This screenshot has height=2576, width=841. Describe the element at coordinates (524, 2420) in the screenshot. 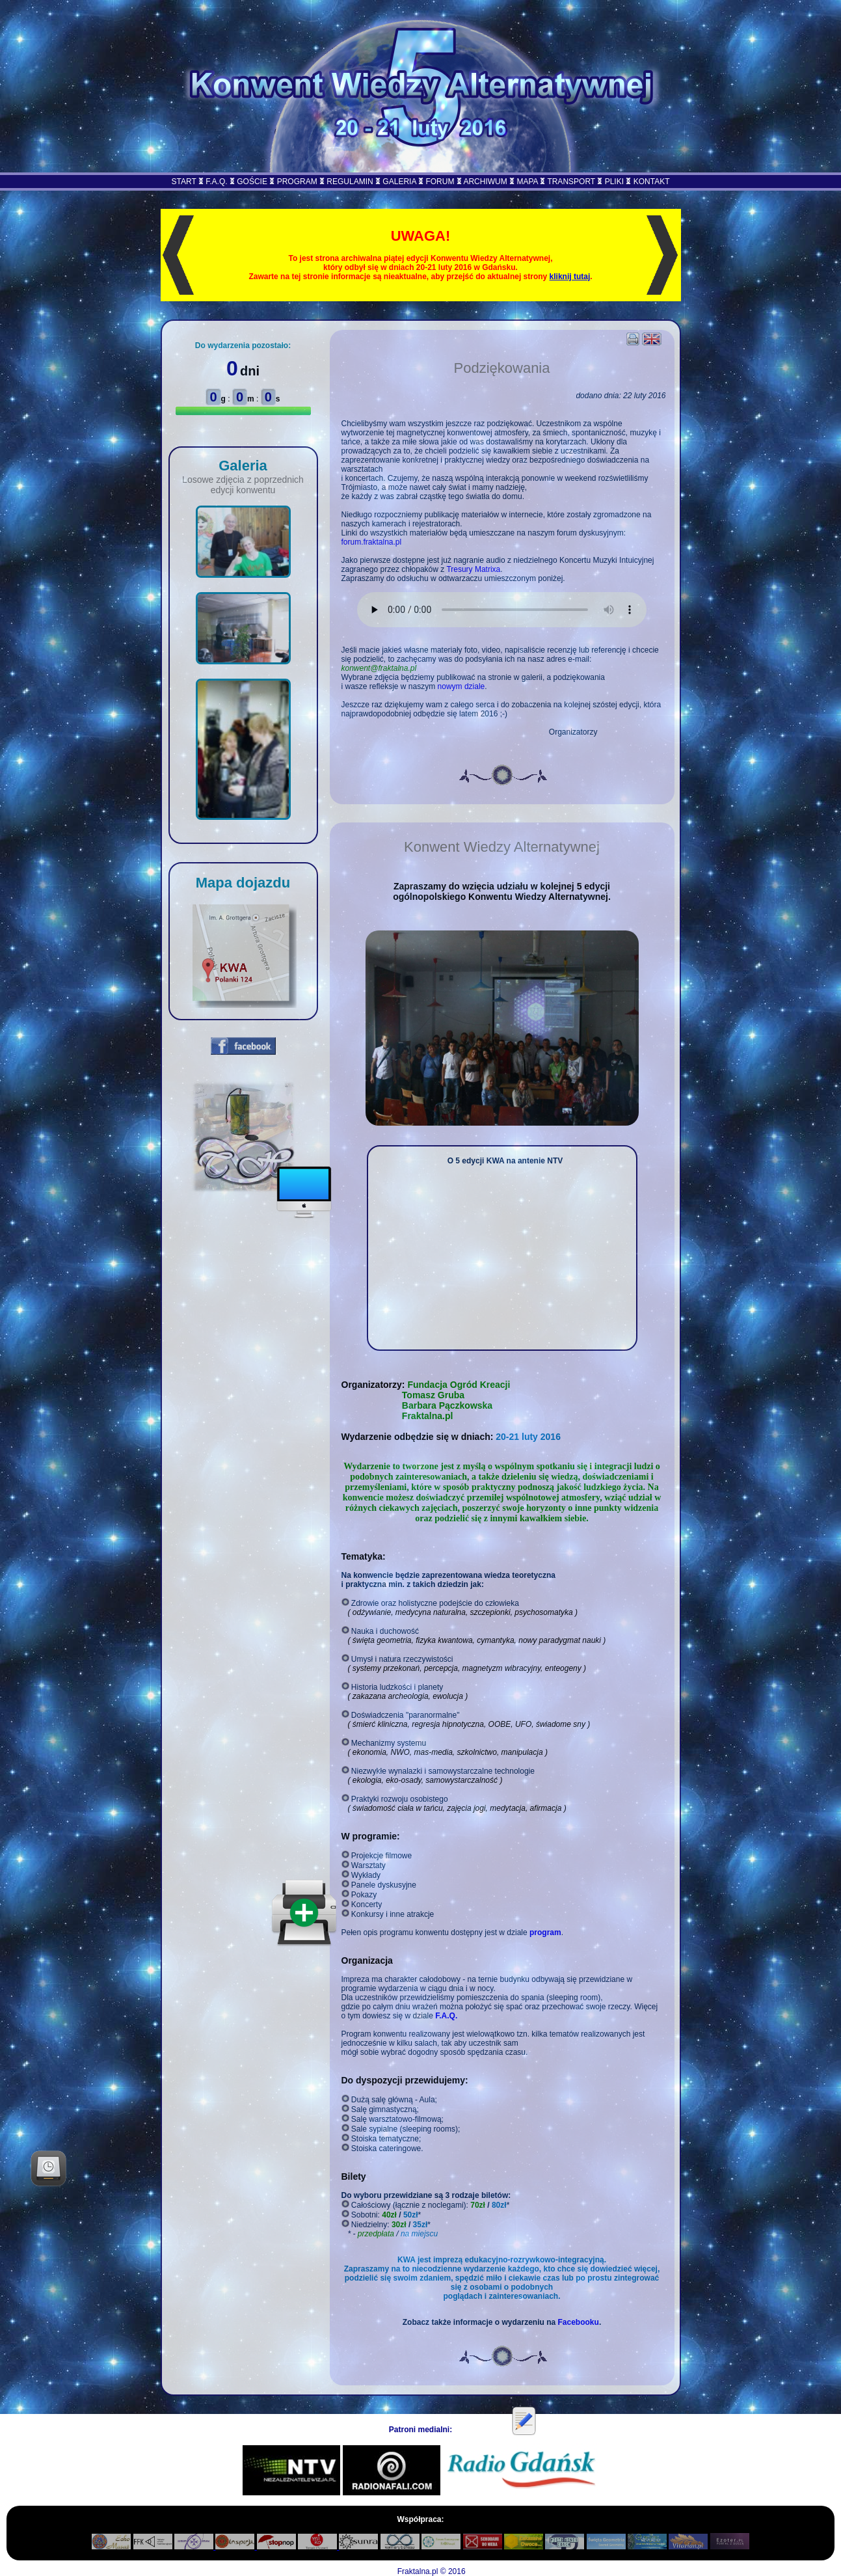

I see `open the text editor app` at that location.